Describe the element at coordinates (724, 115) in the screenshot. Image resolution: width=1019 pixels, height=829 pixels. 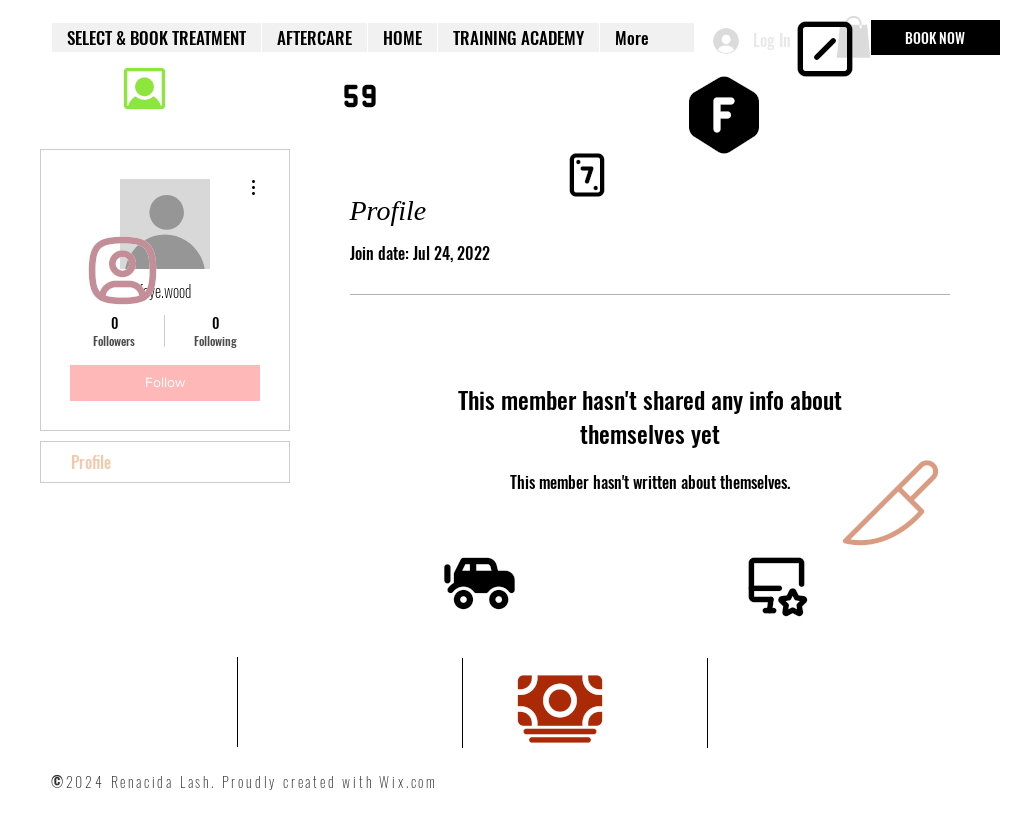
I see `indicates a file or item starting with the letter F` at that location.